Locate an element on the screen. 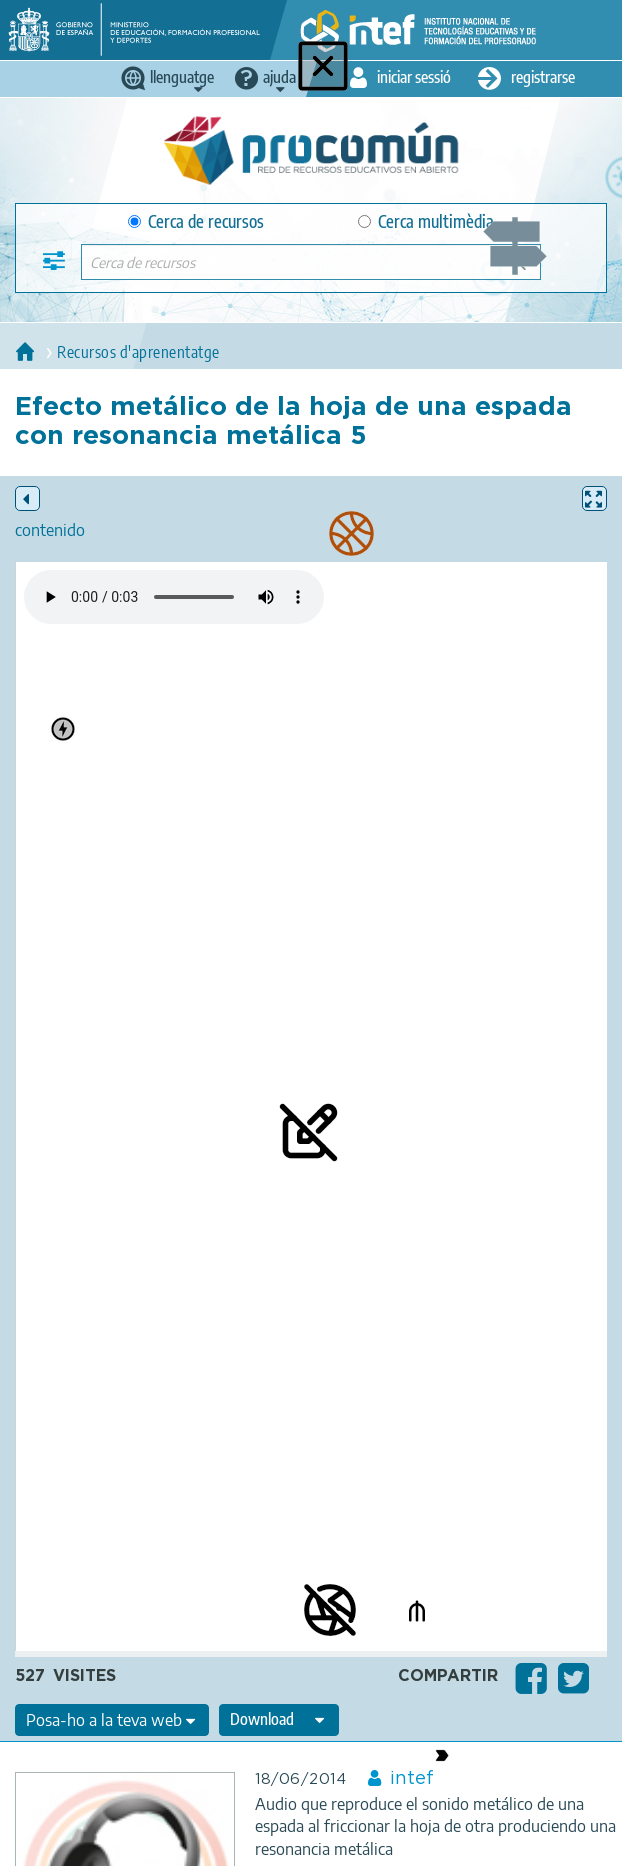 Image resolution: width=622 pixels, height=1866 pixels. indicates offline mode with cached content available is located at coordinates (63, 729).